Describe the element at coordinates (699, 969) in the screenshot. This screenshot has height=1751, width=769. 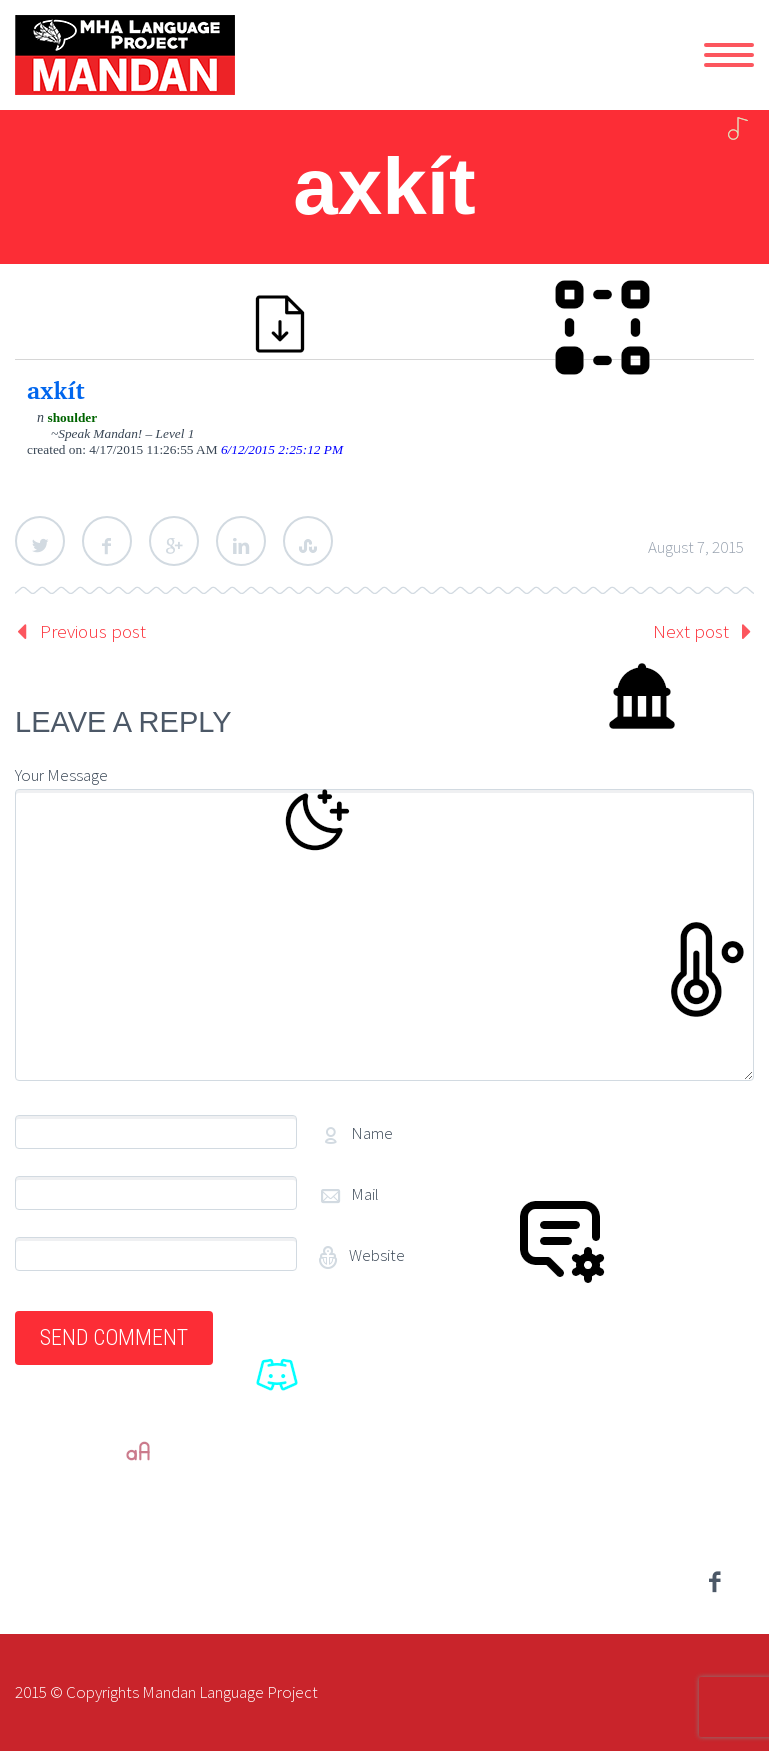
I see `view current temperature reading` at that location.